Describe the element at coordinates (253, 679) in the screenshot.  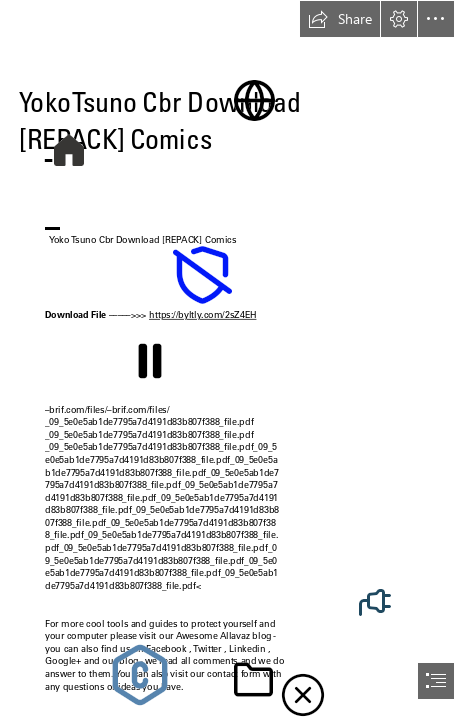
I see `open folder or directory` at that location.